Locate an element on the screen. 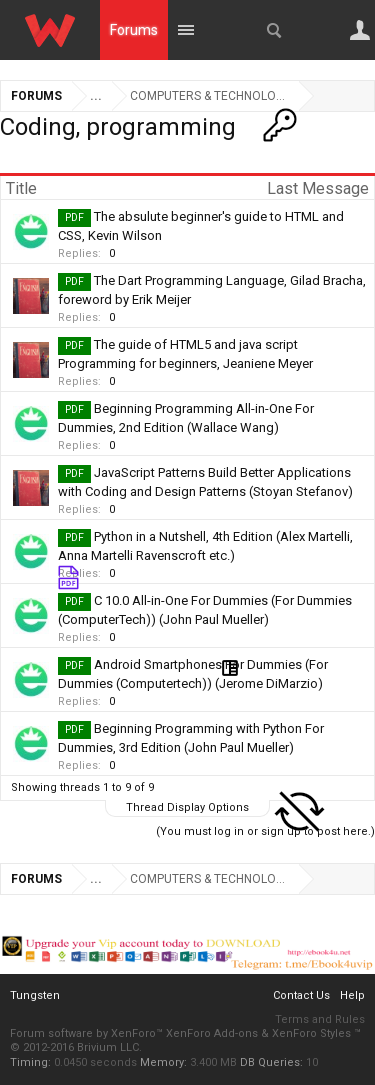 This screenshot has width=375, height=1085. open a PDF document is located at coordinates (68, 577).